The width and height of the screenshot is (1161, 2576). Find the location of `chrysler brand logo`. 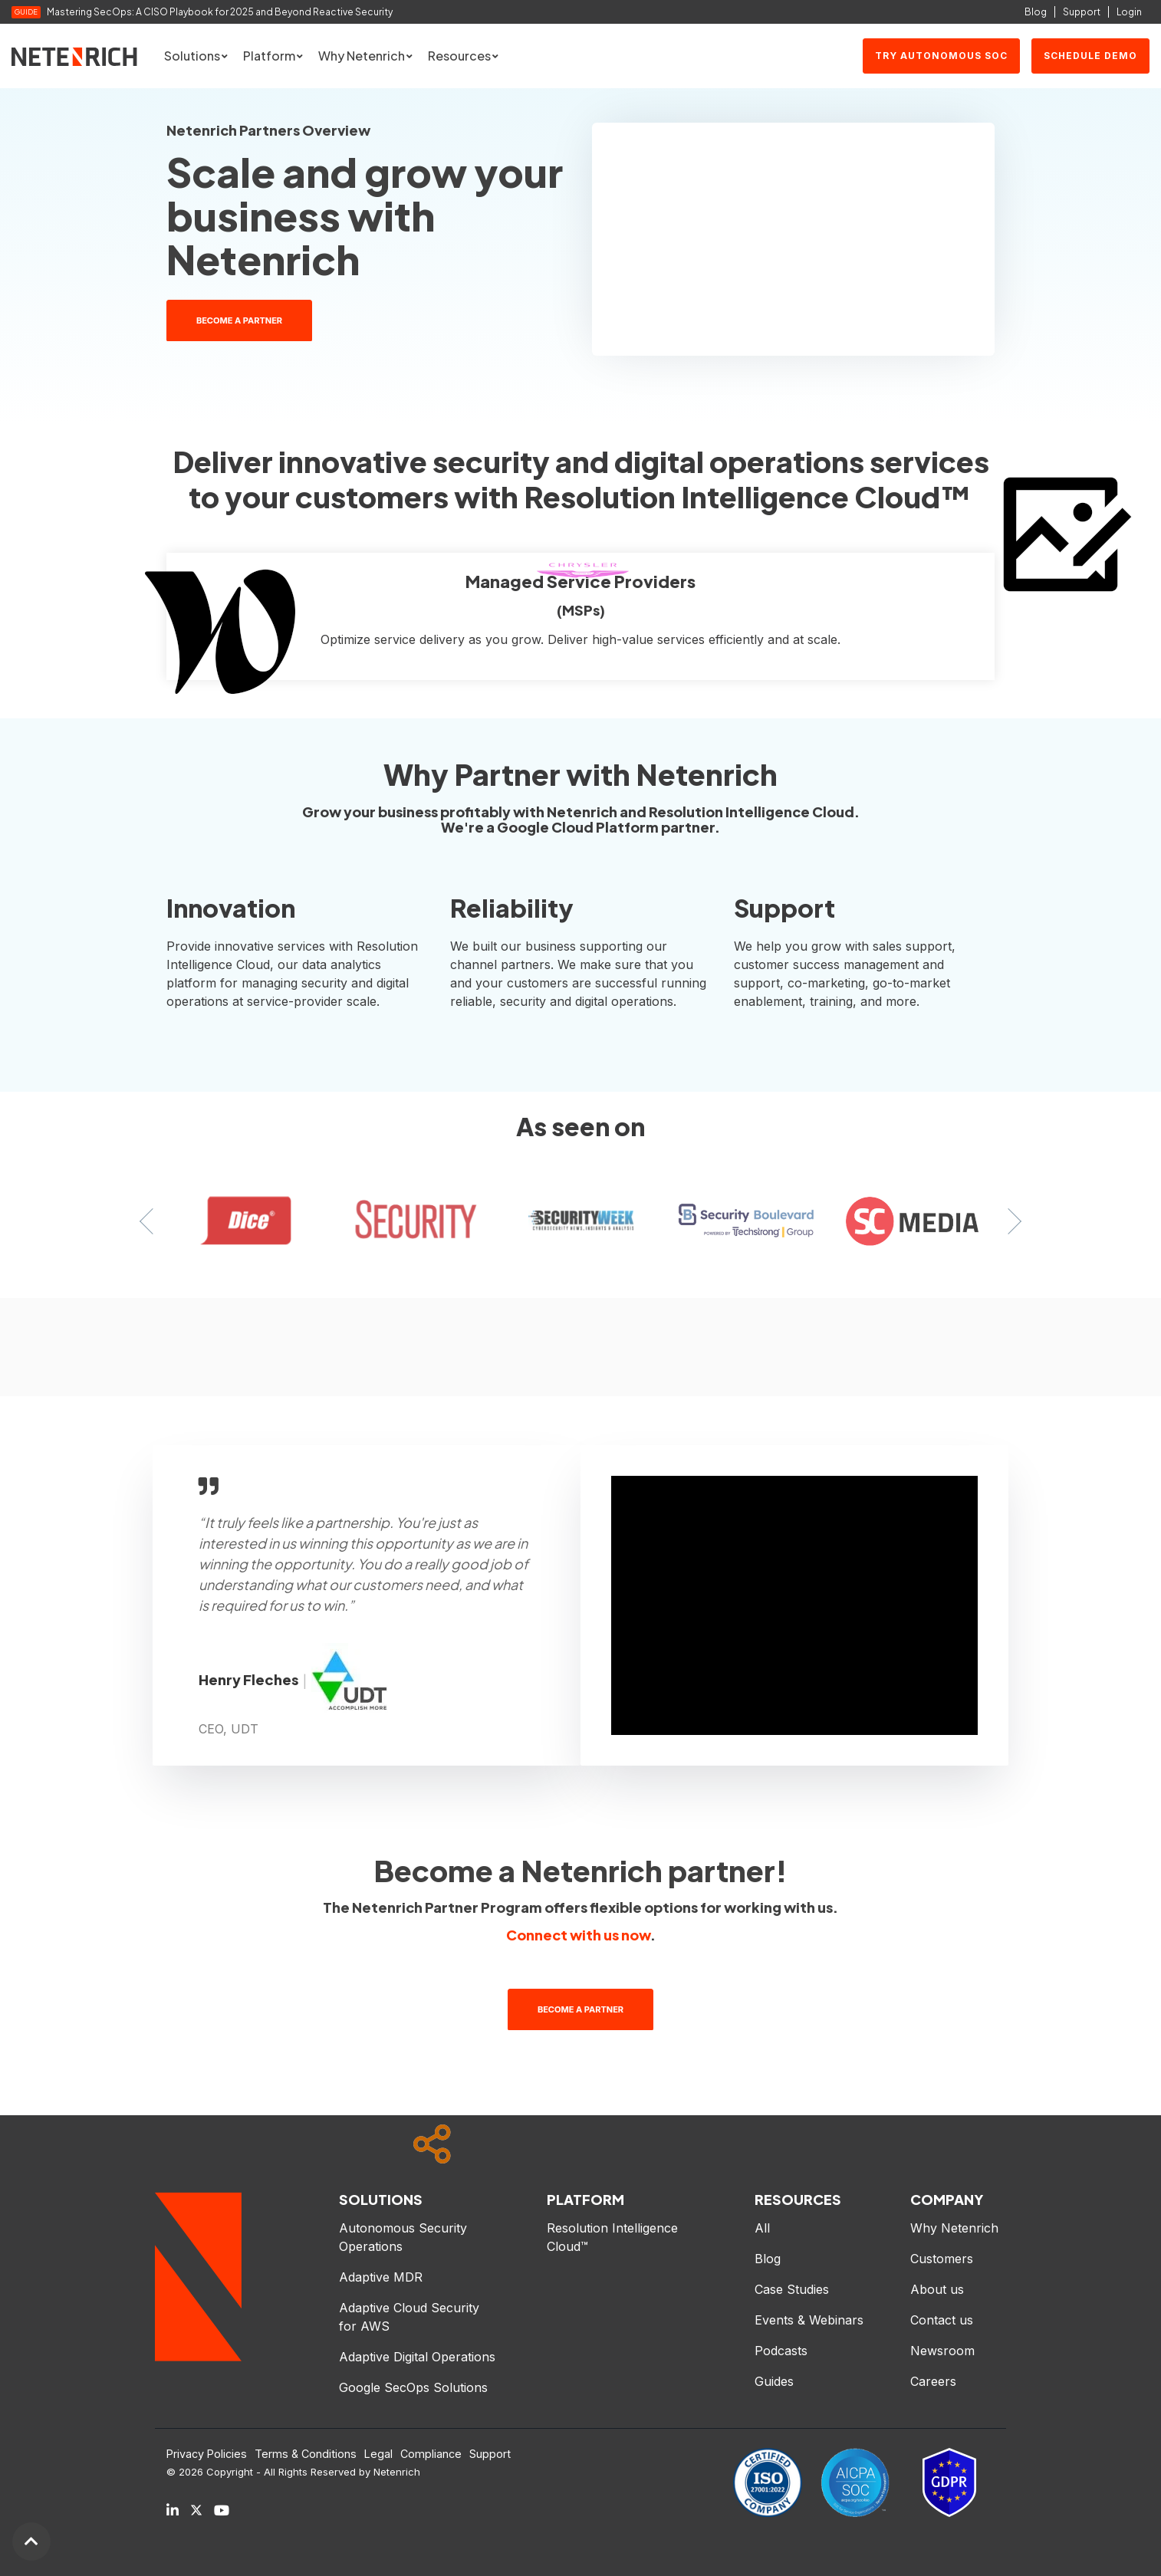

chrysler brand logo is located at coordinates (583, 570).